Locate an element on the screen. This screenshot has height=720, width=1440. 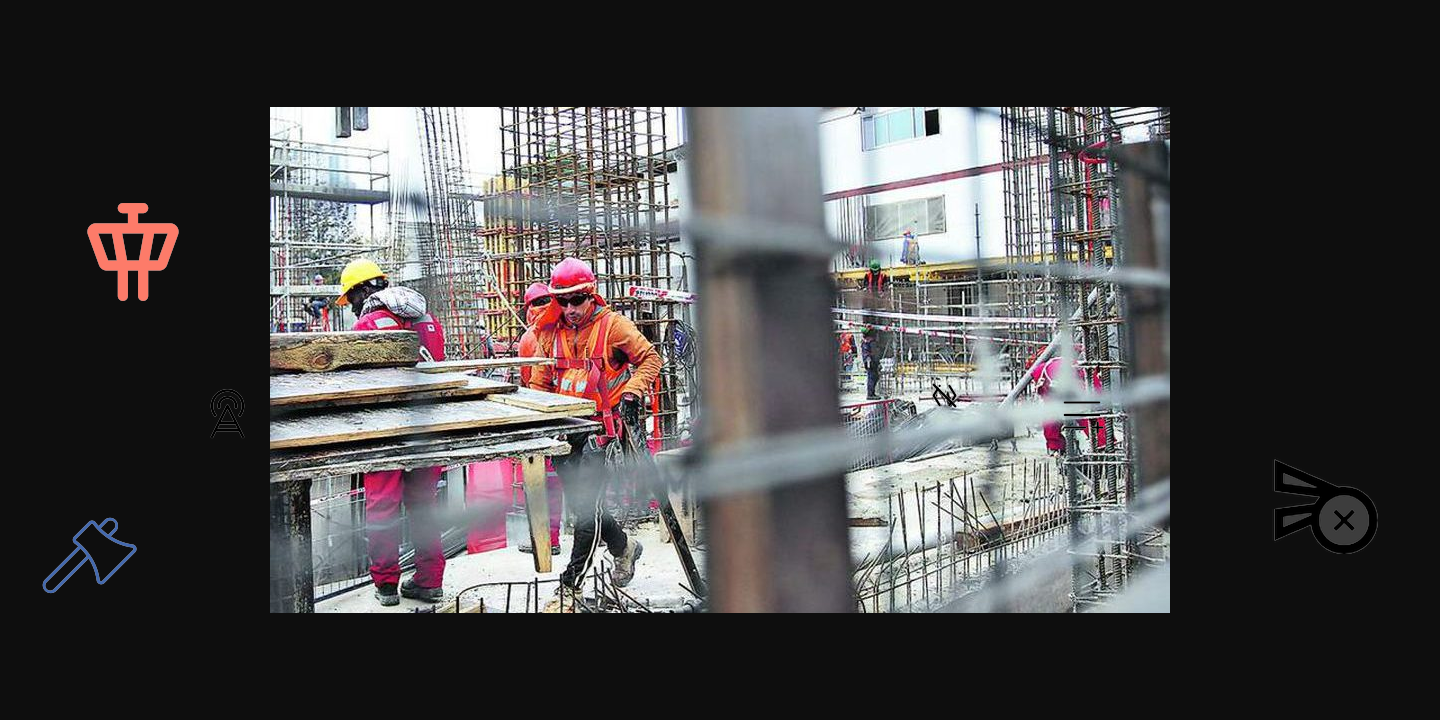
access woodcutting or crafting tools is located at coordinates (89, 558).